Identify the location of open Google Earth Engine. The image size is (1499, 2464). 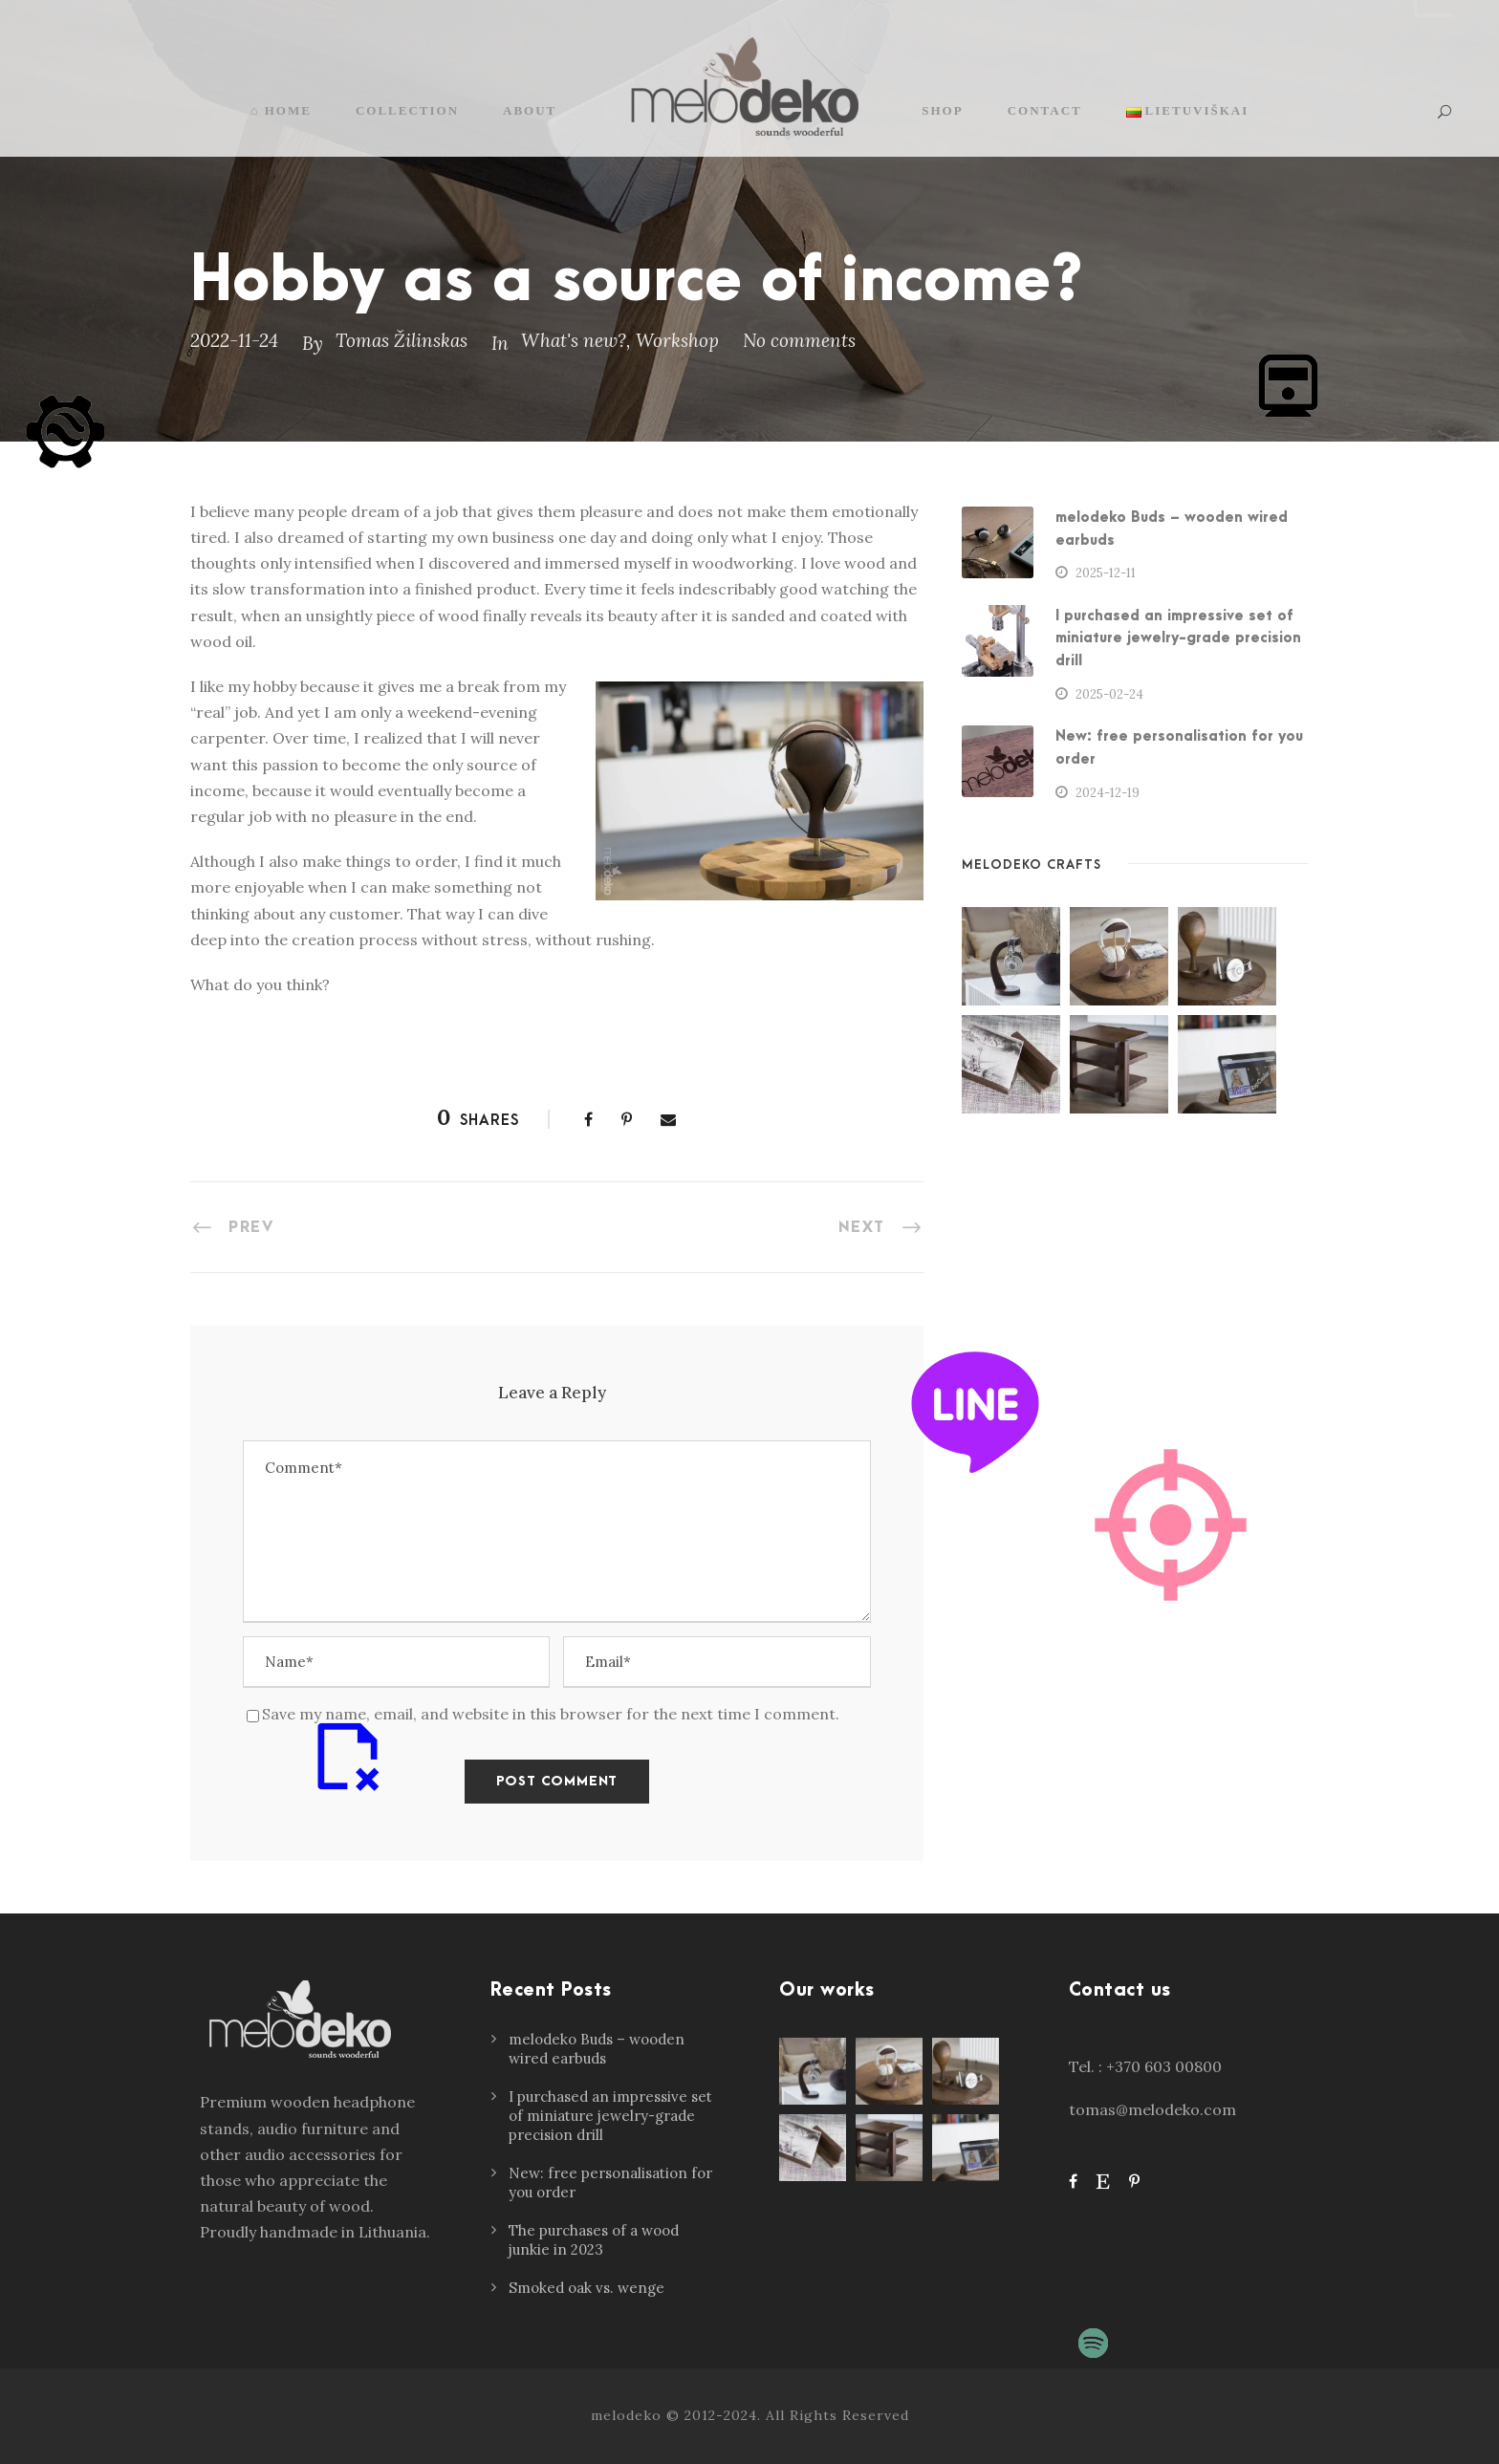
(65, 431).